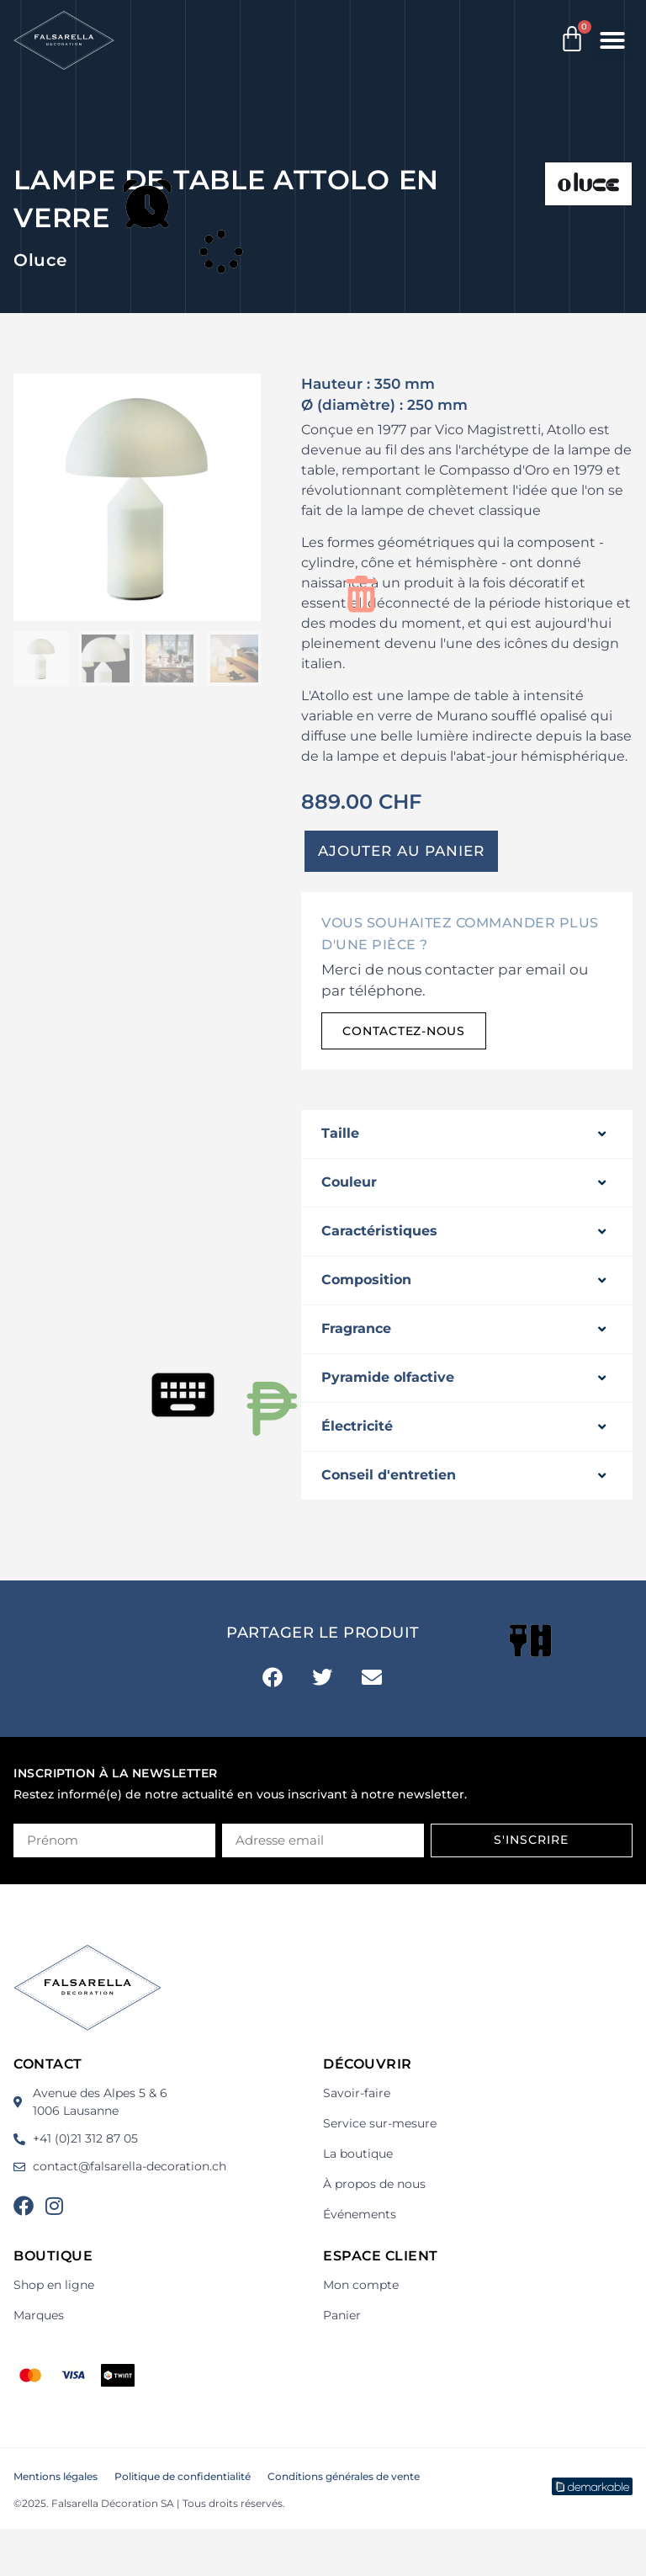 This screenshot has height=2576, width=646. Describe the element at coordinates (530, 1640) in the screenshot. I see `view bridge or overpass routes` at that location.